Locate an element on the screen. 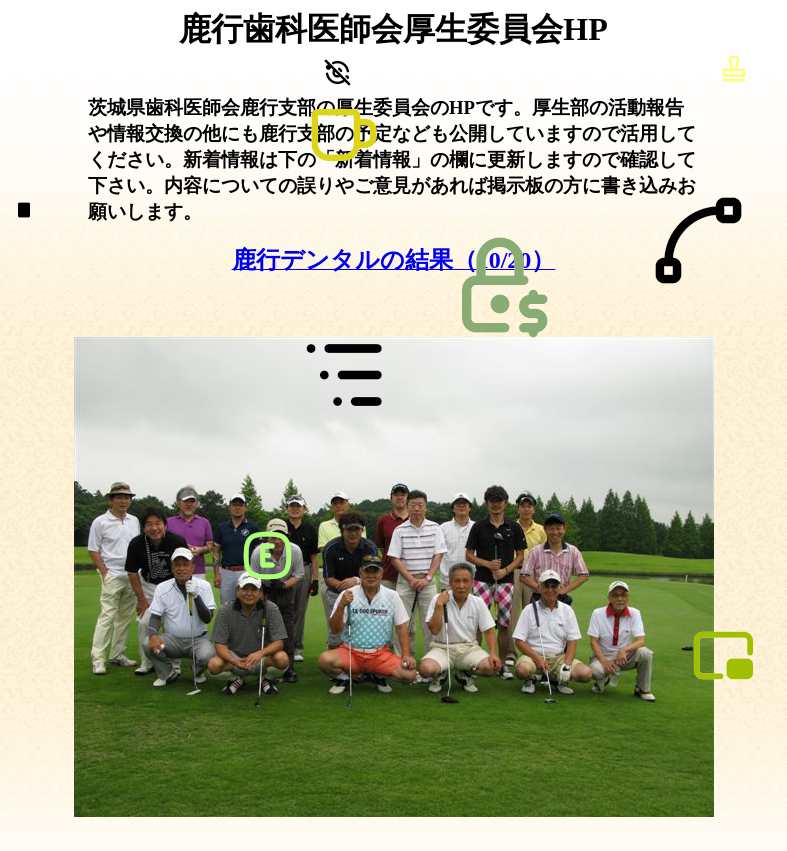  switch to single column layout is located at coordinates (24, 210).